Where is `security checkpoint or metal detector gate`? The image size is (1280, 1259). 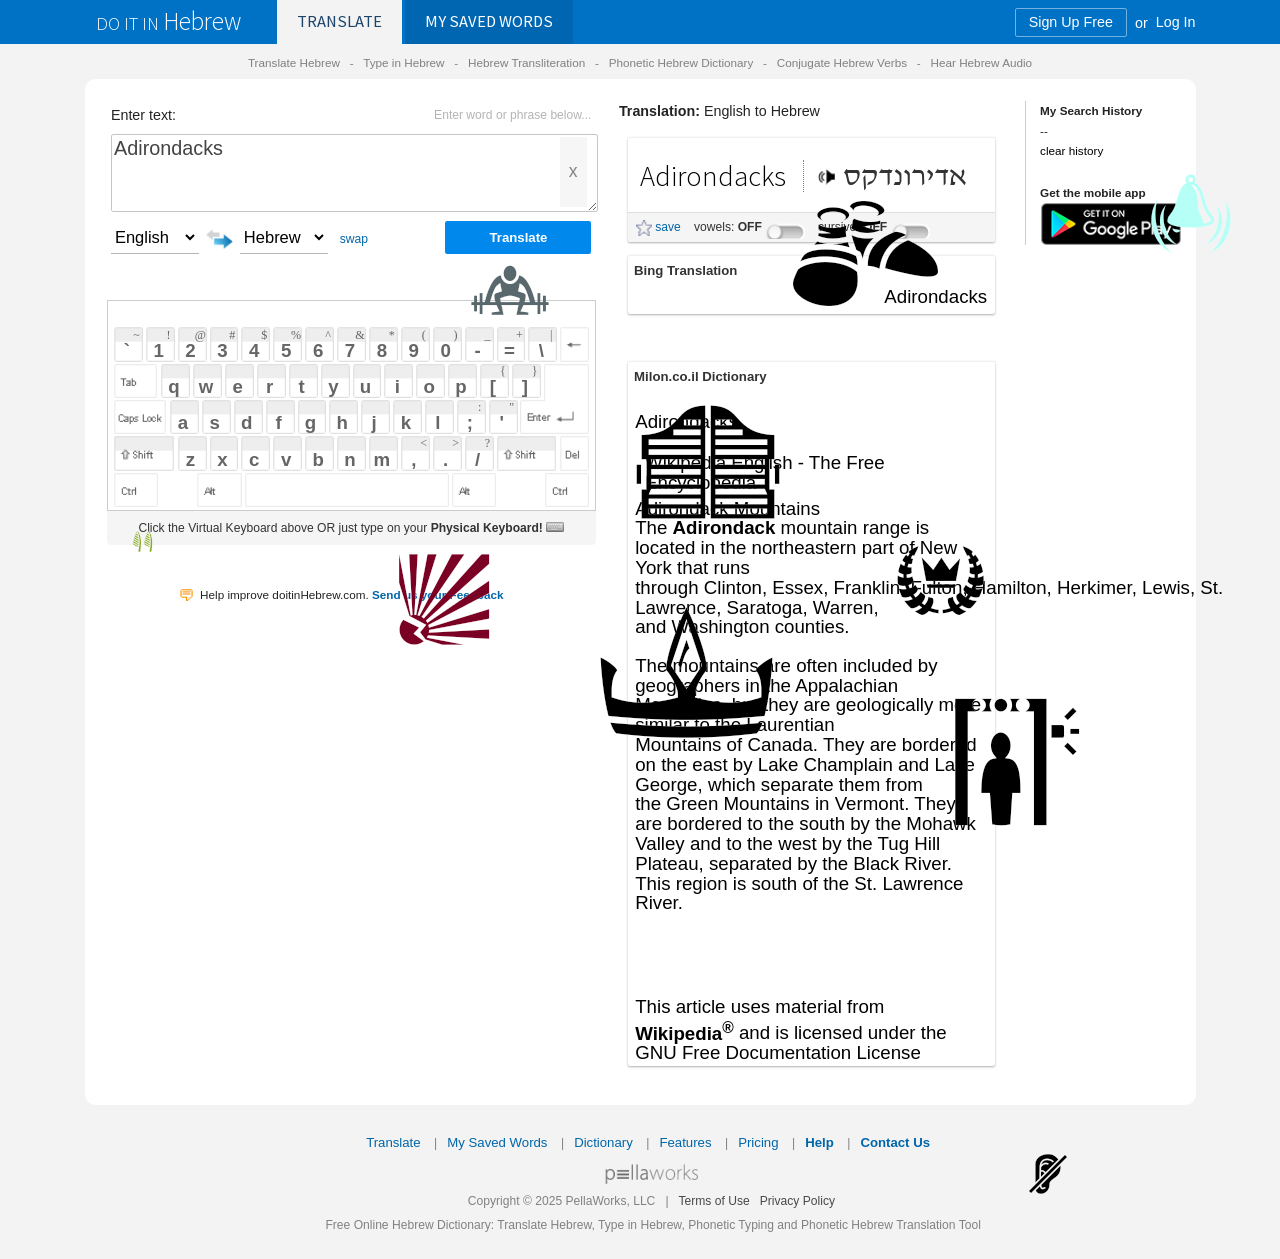
security checkpoint or metal detector gate is located at coordinates (1014, 762).